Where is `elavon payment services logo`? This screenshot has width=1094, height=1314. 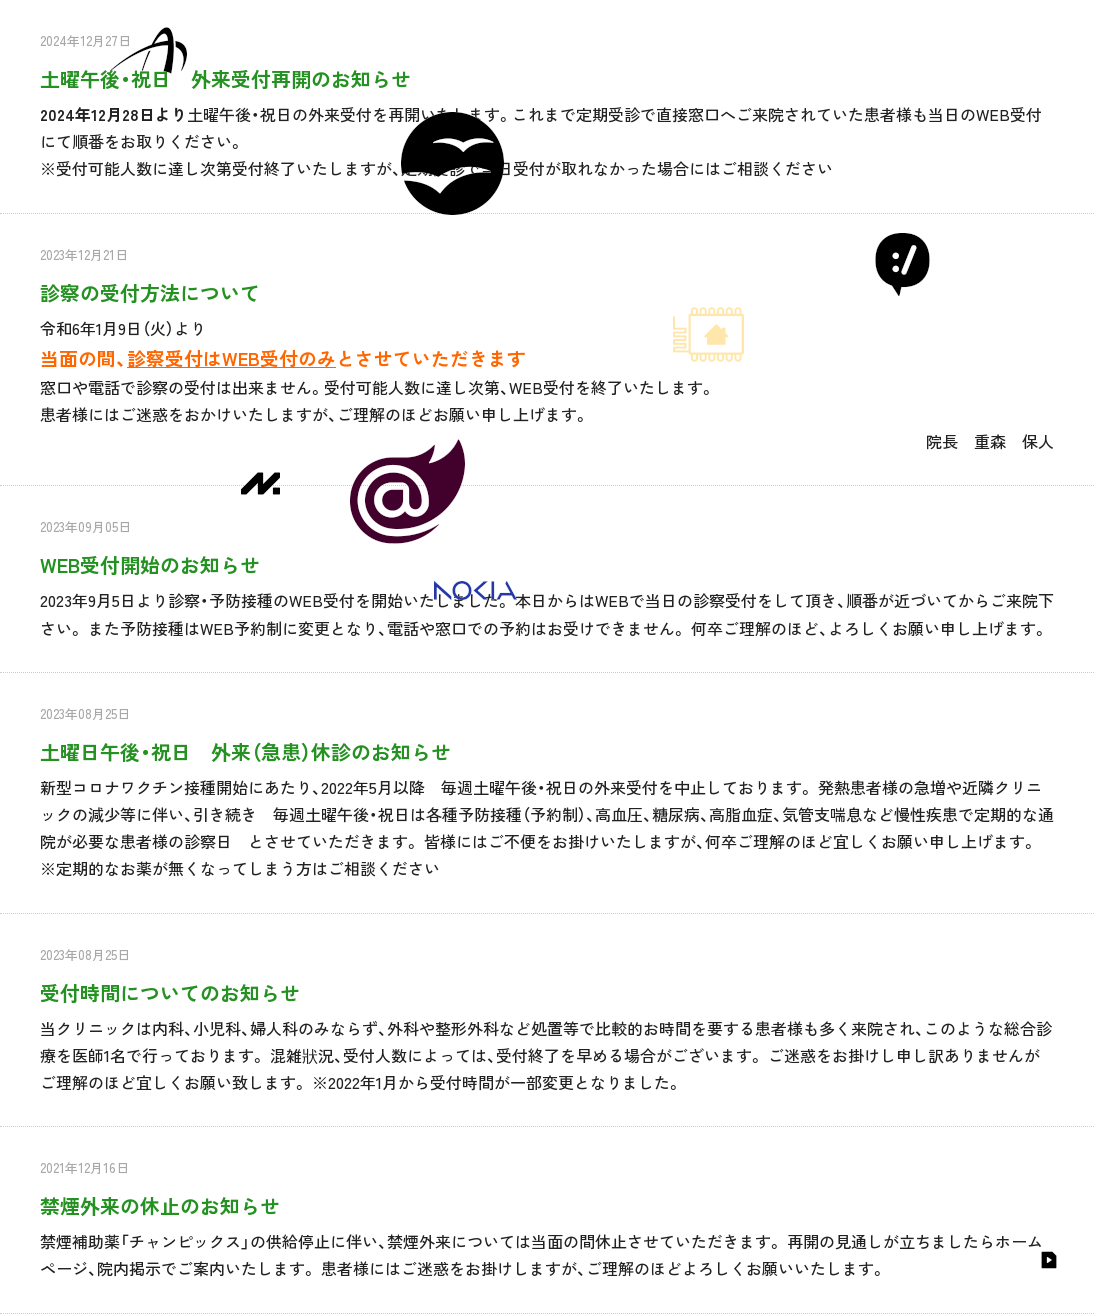 elavon payment services logo is located at coordinates (148, 50).